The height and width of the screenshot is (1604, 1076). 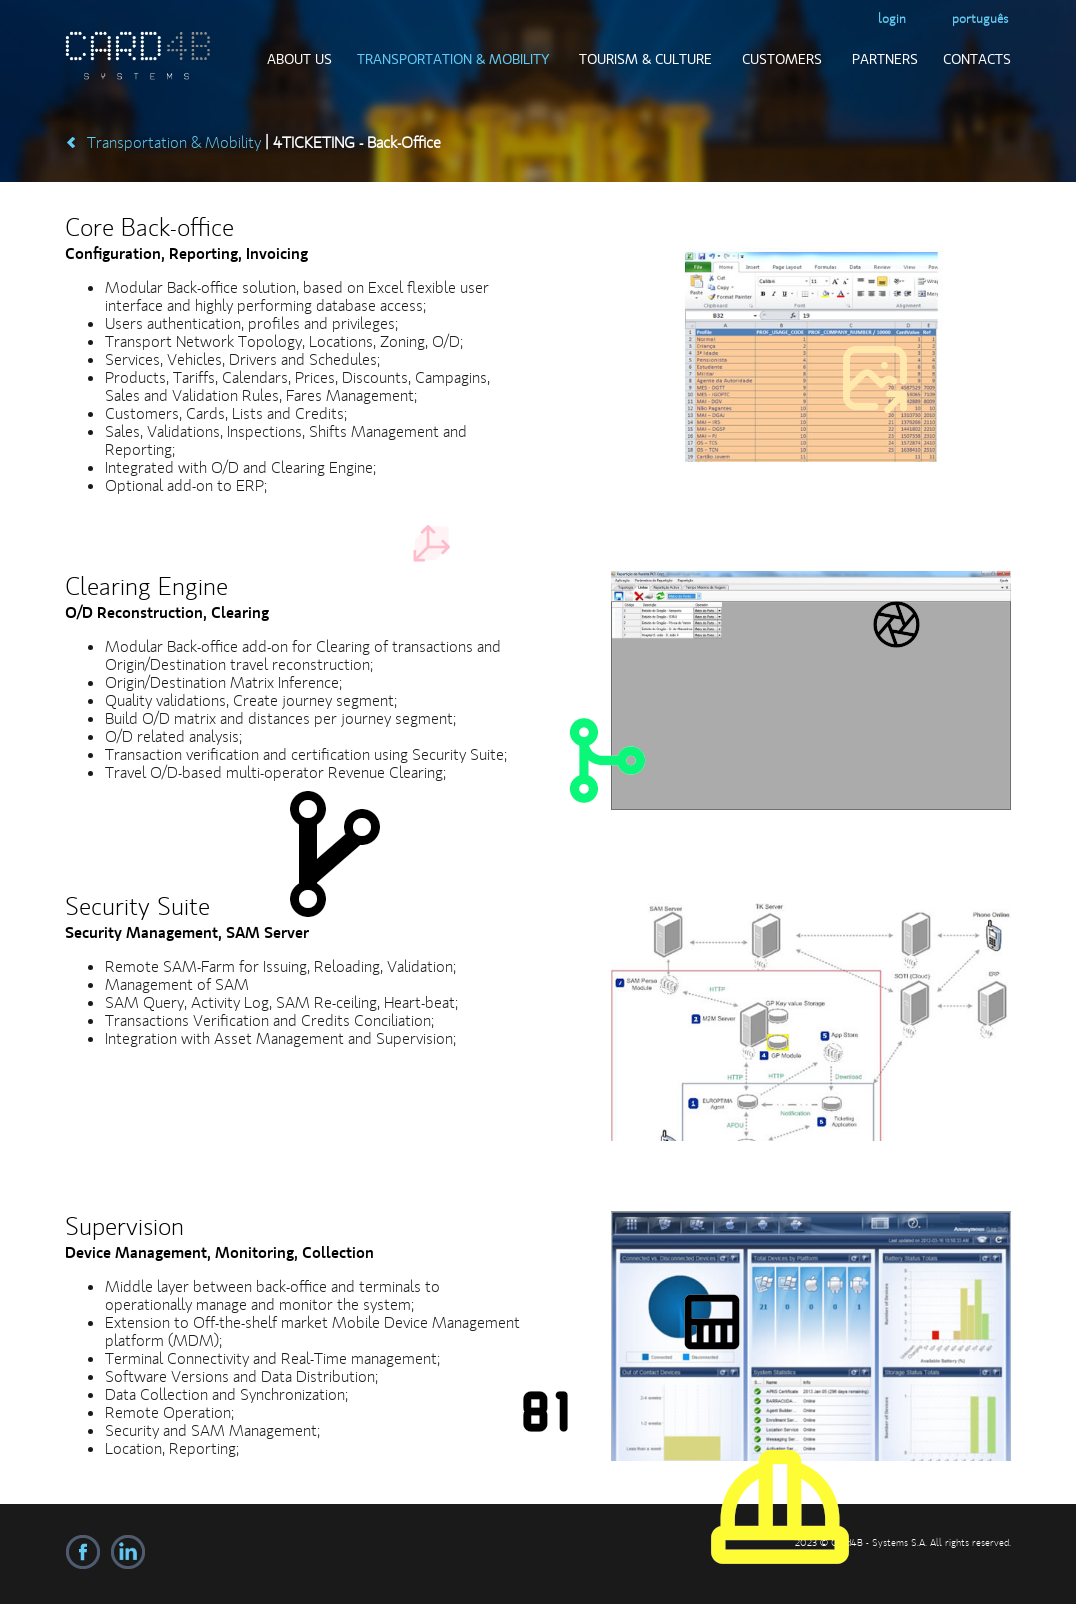 What do you see at coordinates (547, 1411) in the screenshot?
I see `indicates item number 81 in a list or sequence` at bounding box center [547, 1411].